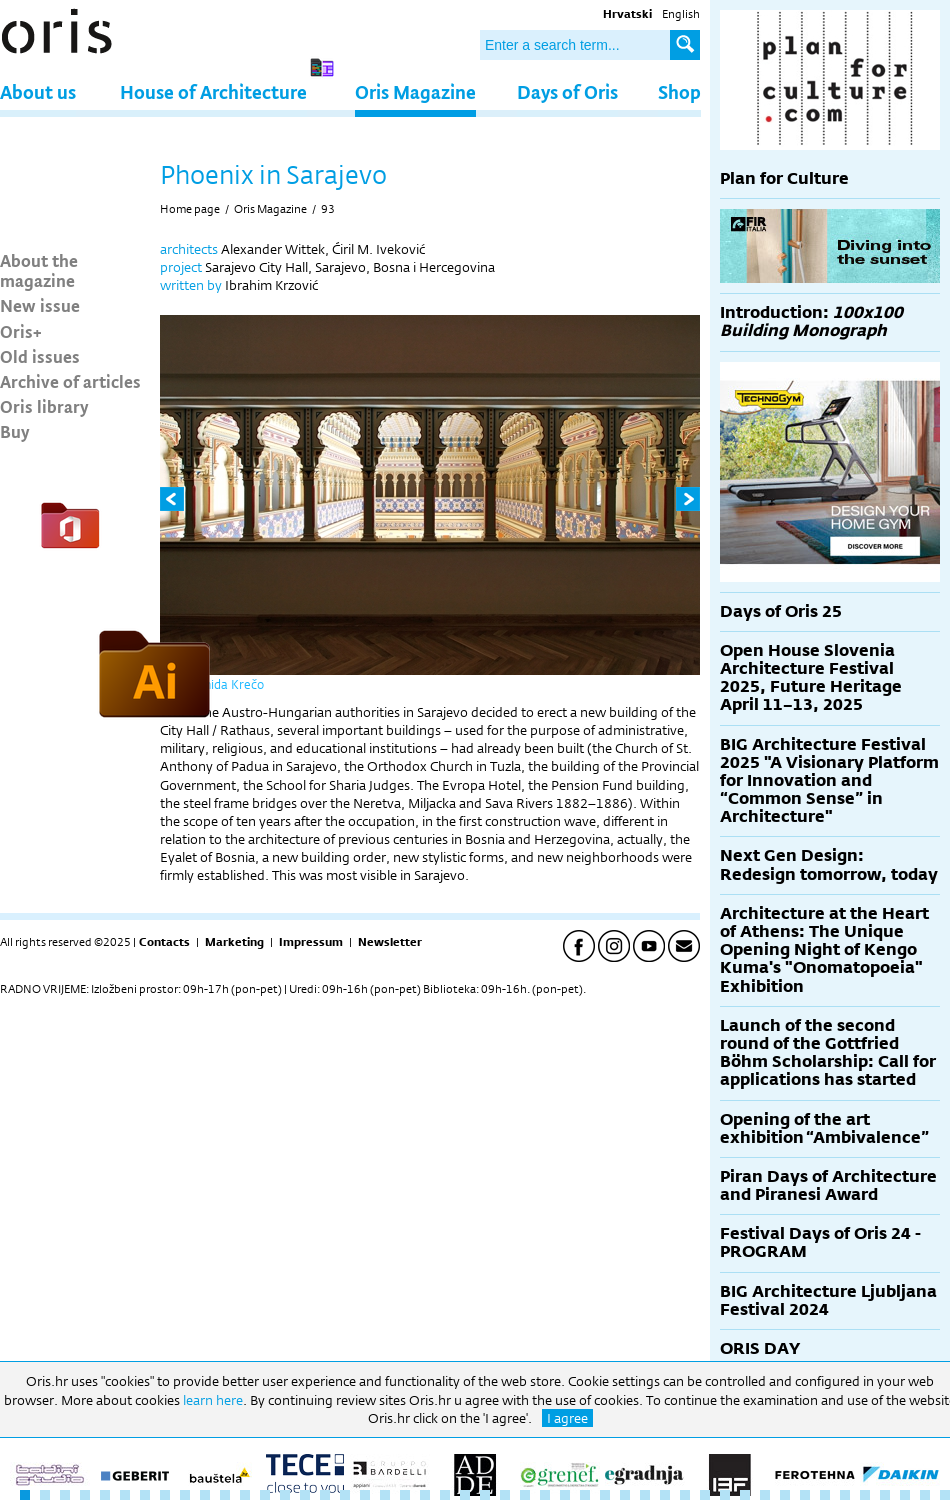 The height and width of the screenshot is (1507, 950). What do you see at coordinates (154, 677) in the screenshot?
I see `open folder containing adobe illustrator files` at bounding box center [154, 677].